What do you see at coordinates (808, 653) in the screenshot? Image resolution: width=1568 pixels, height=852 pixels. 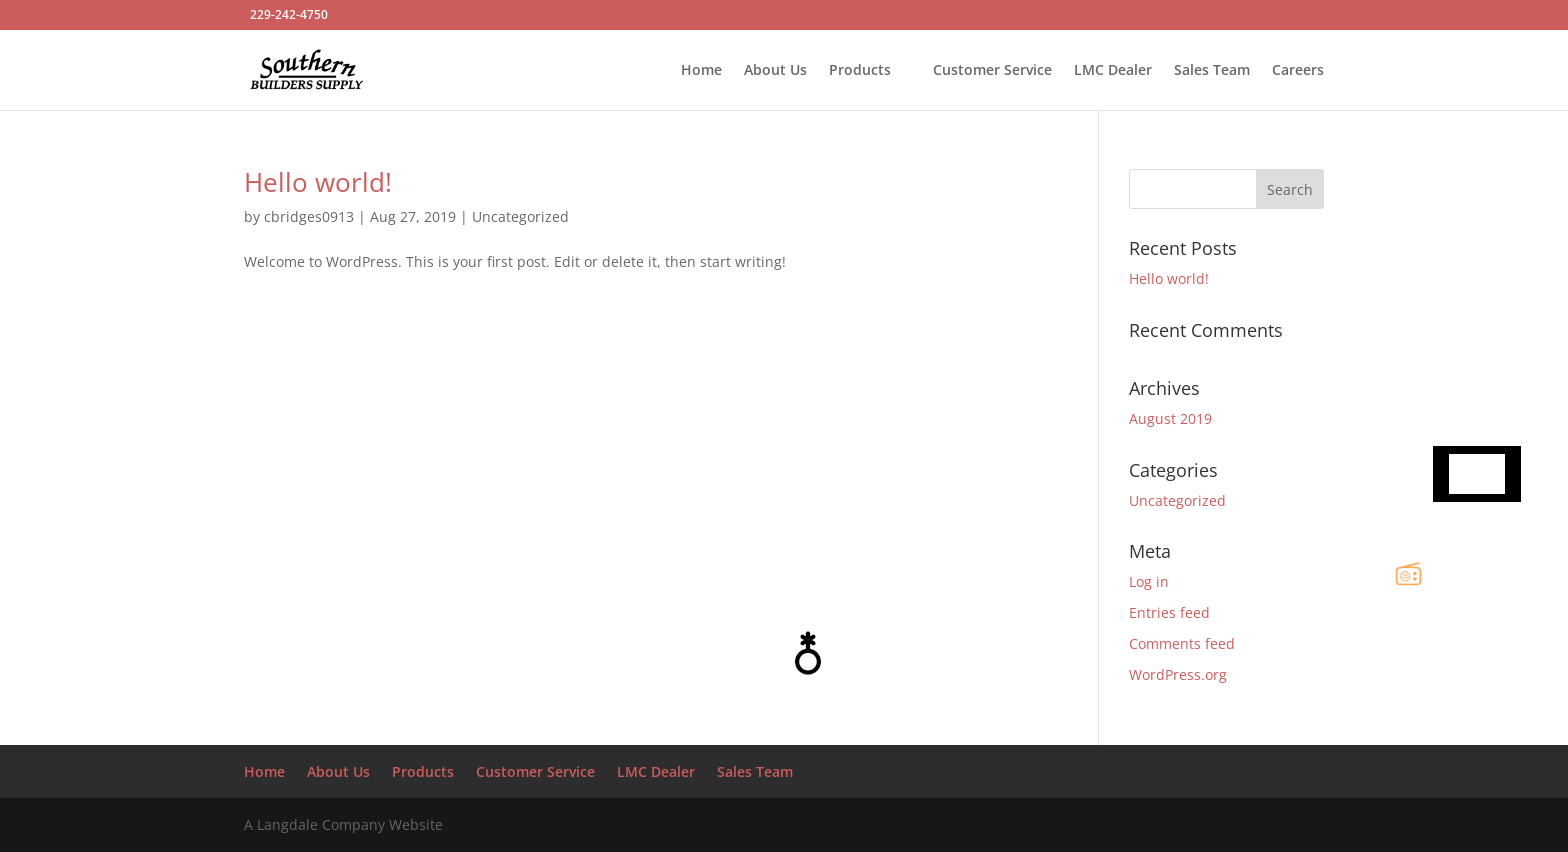 I see `select genderqueer as gender identity` at bounding box center [808, 653].